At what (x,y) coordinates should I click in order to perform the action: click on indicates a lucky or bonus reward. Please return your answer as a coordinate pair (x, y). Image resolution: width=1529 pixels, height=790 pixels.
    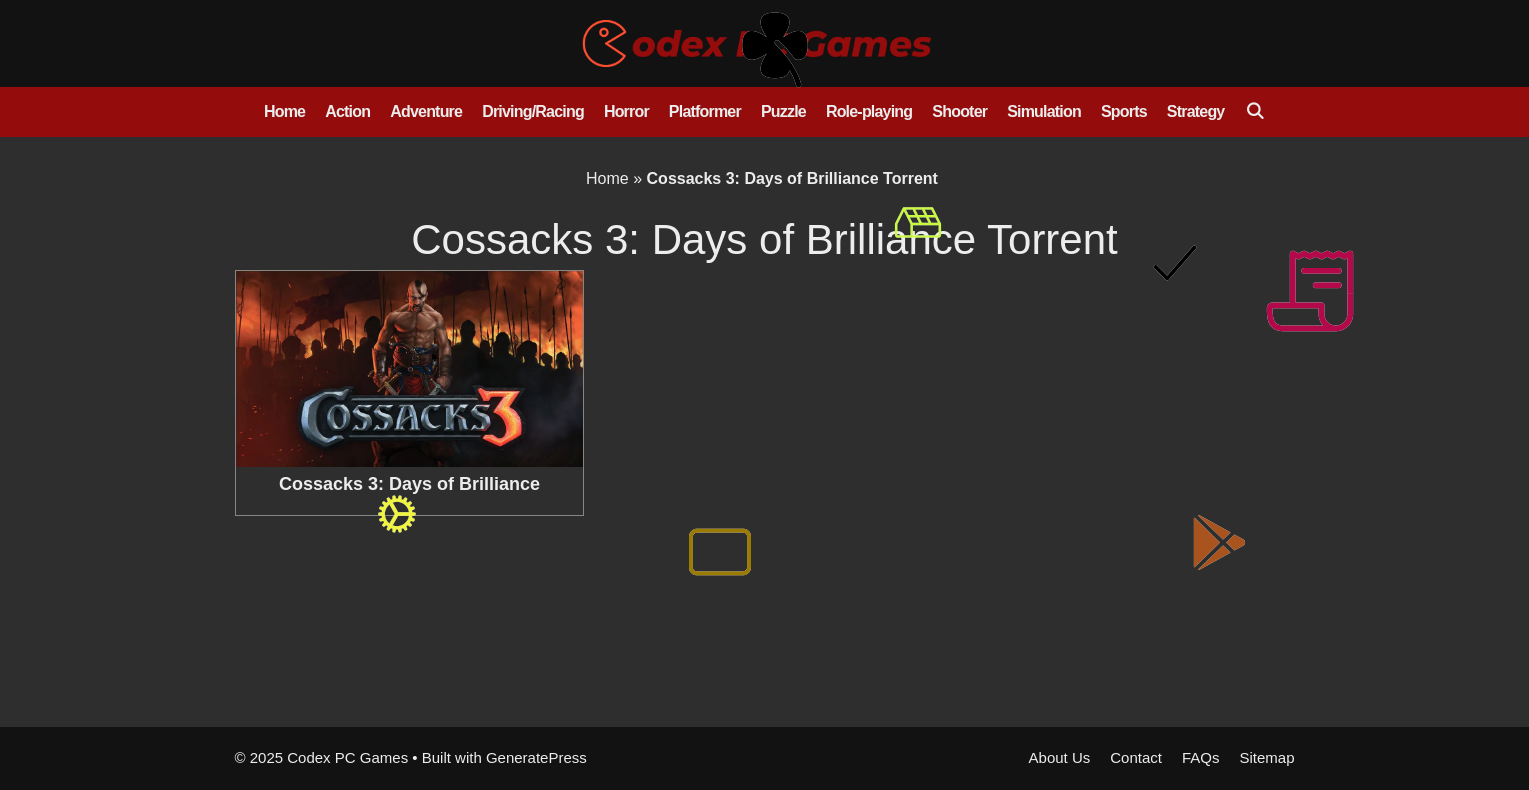
    Looking at the image, I should click on (775, 48).